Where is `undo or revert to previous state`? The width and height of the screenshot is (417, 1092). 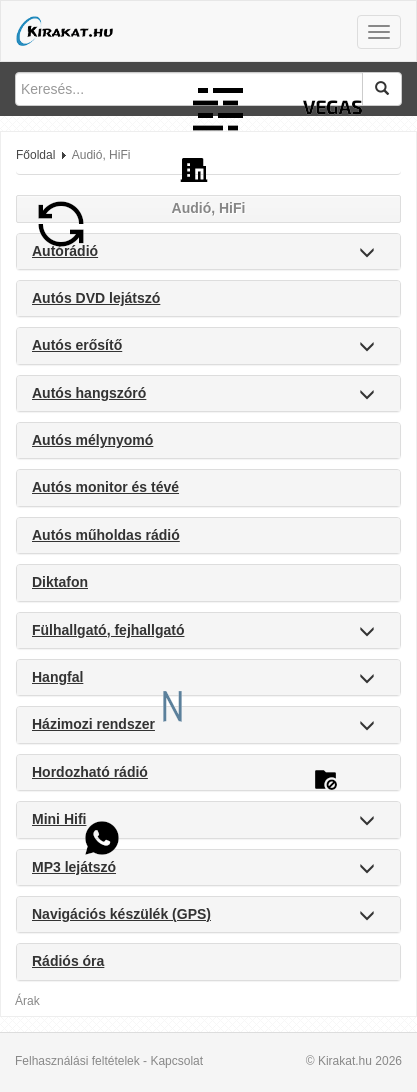 undo or revert to previous state is located at coordinates (61, 224).